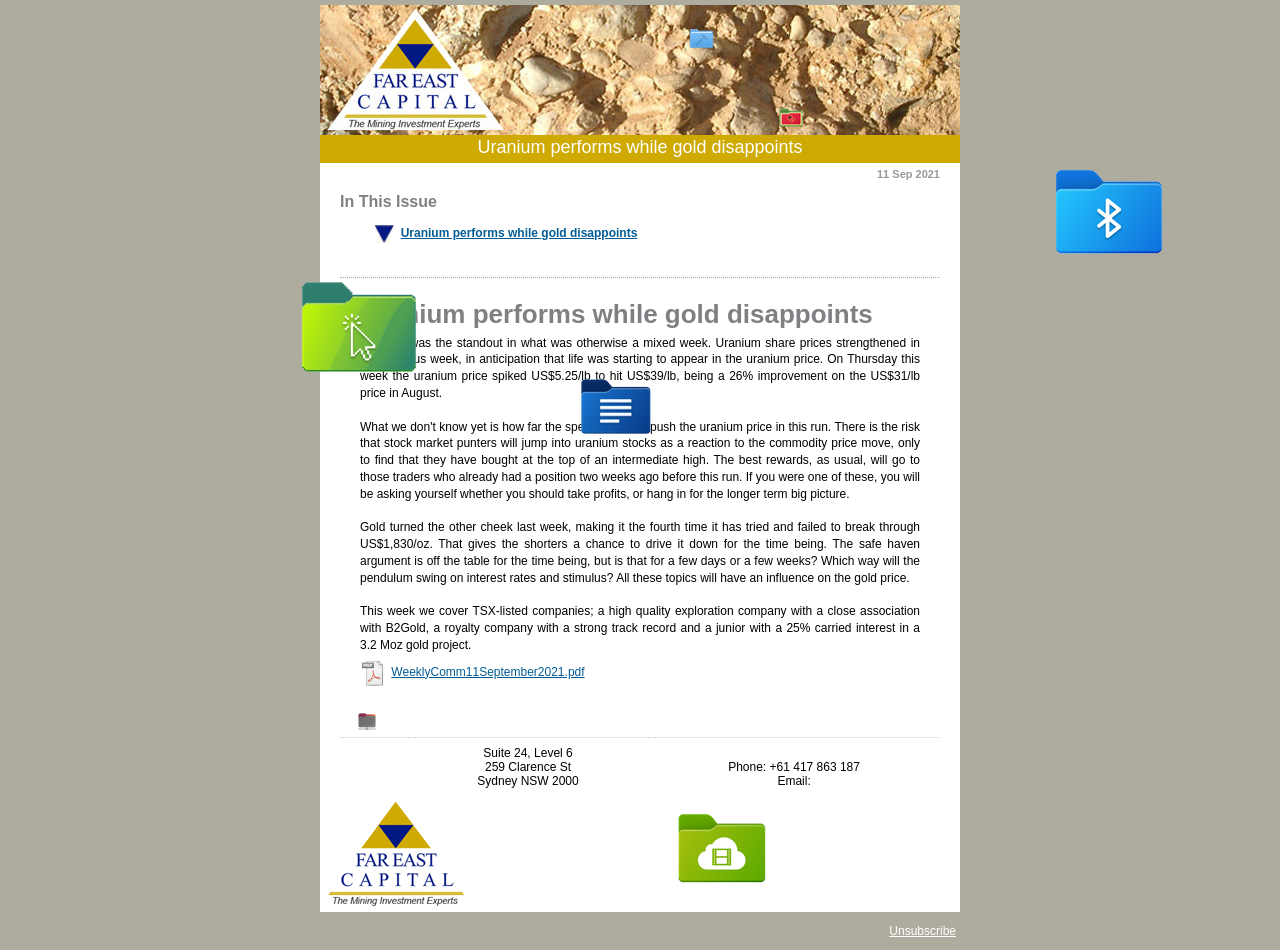  I want to click on access a remote or network folder, so click(367, 721).